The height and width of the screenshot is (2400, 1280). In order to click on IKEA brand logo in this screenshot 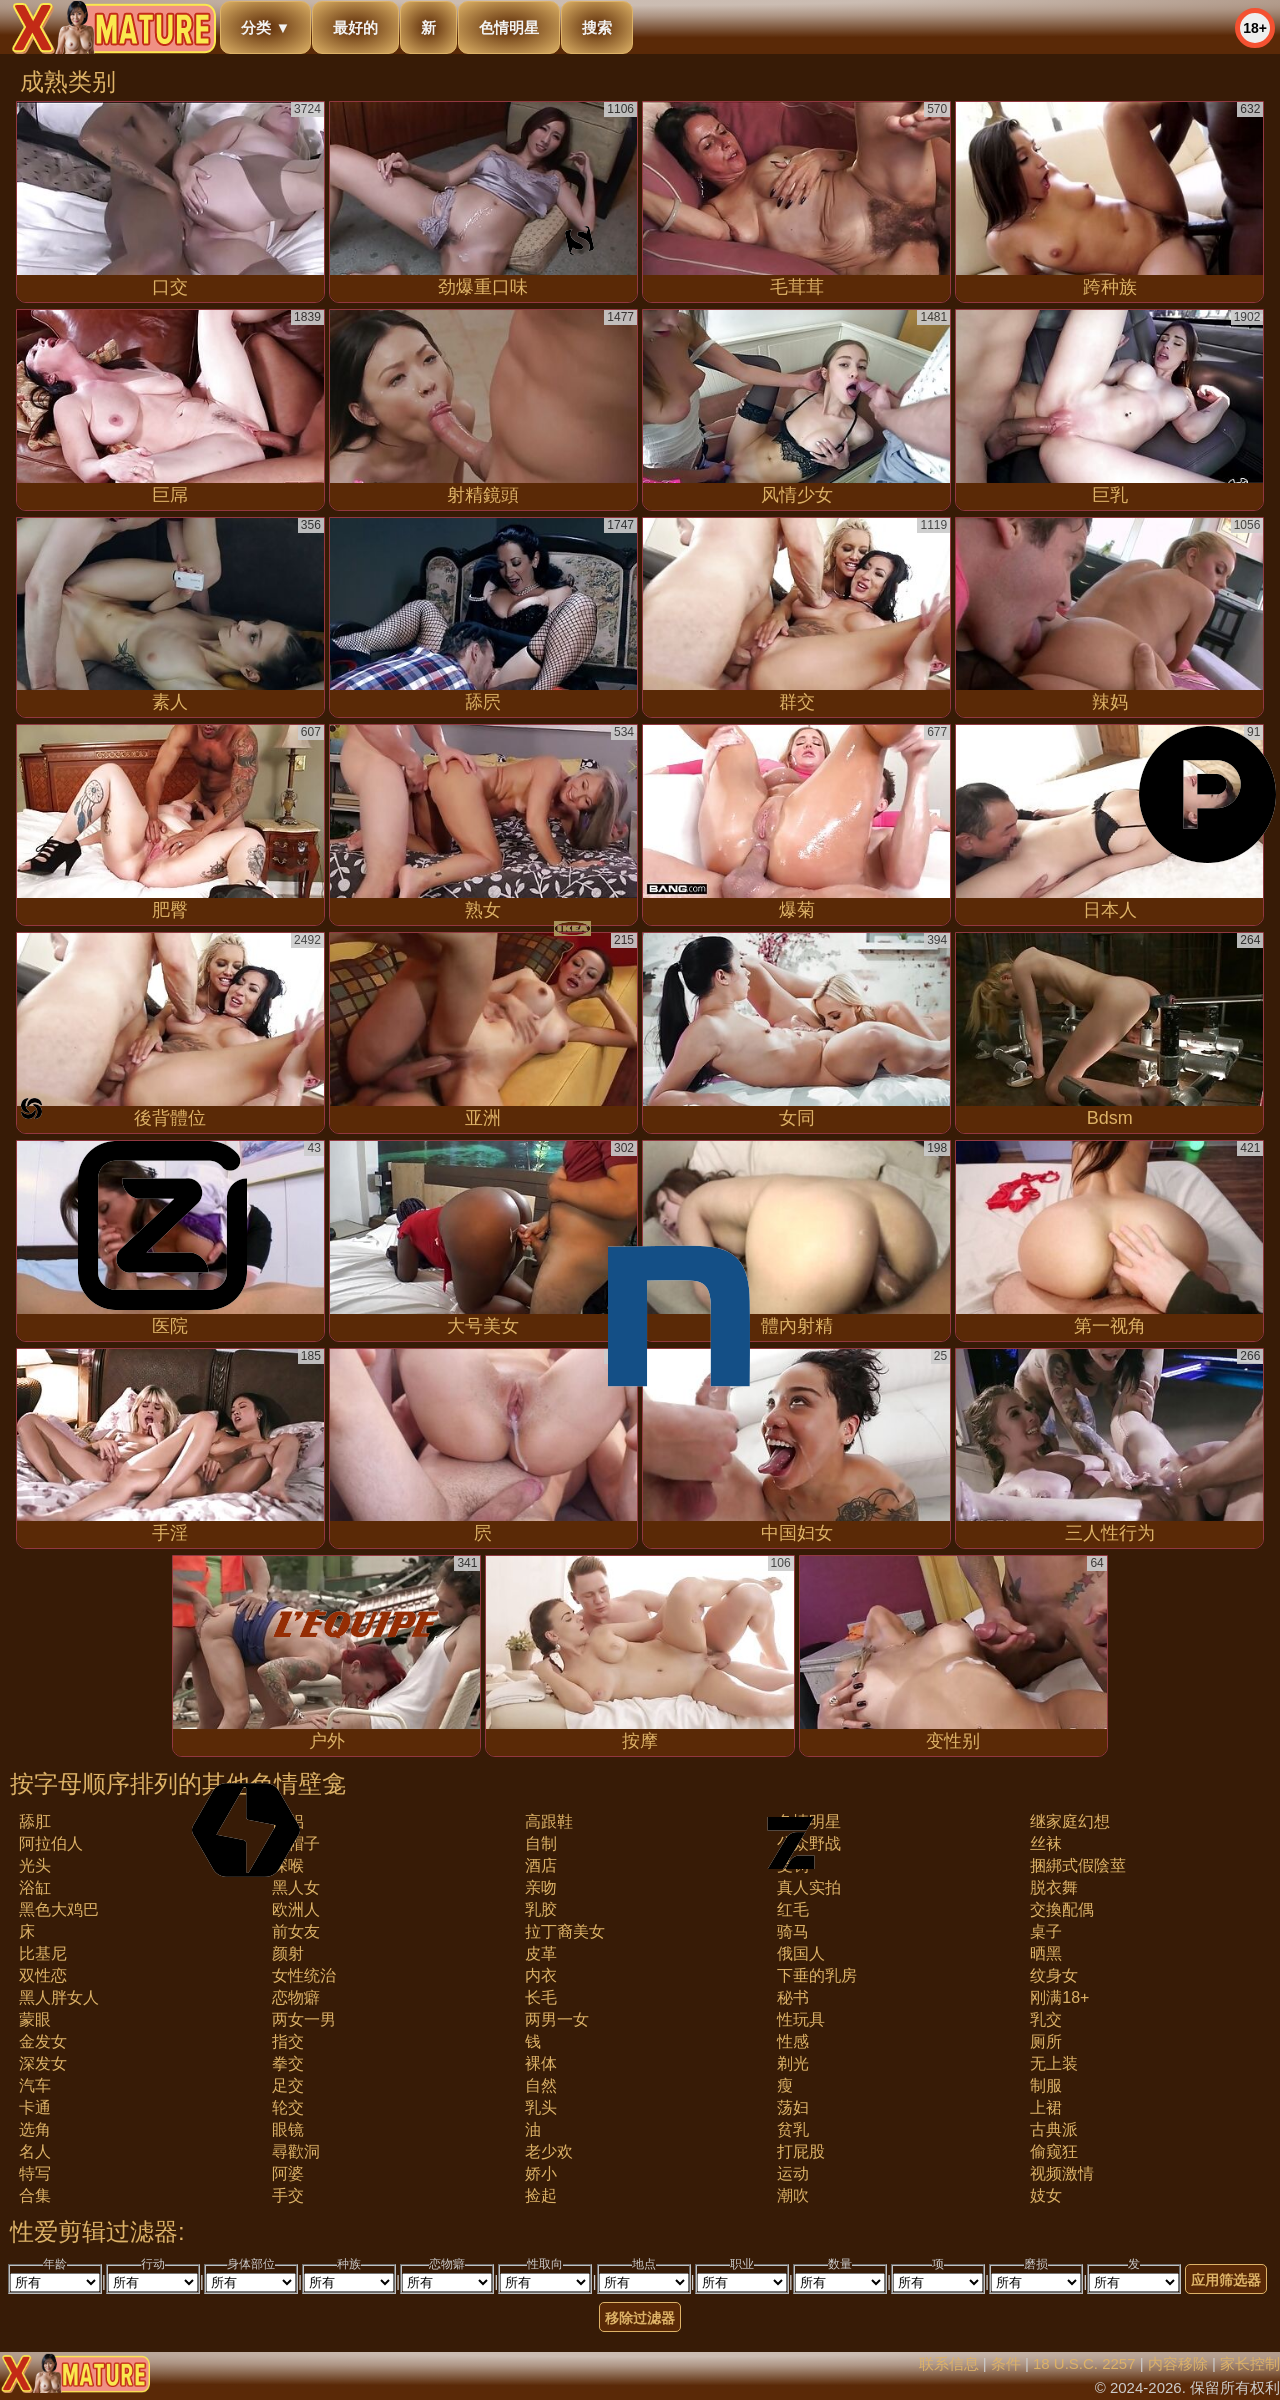, I will do `click(572, 928)`.